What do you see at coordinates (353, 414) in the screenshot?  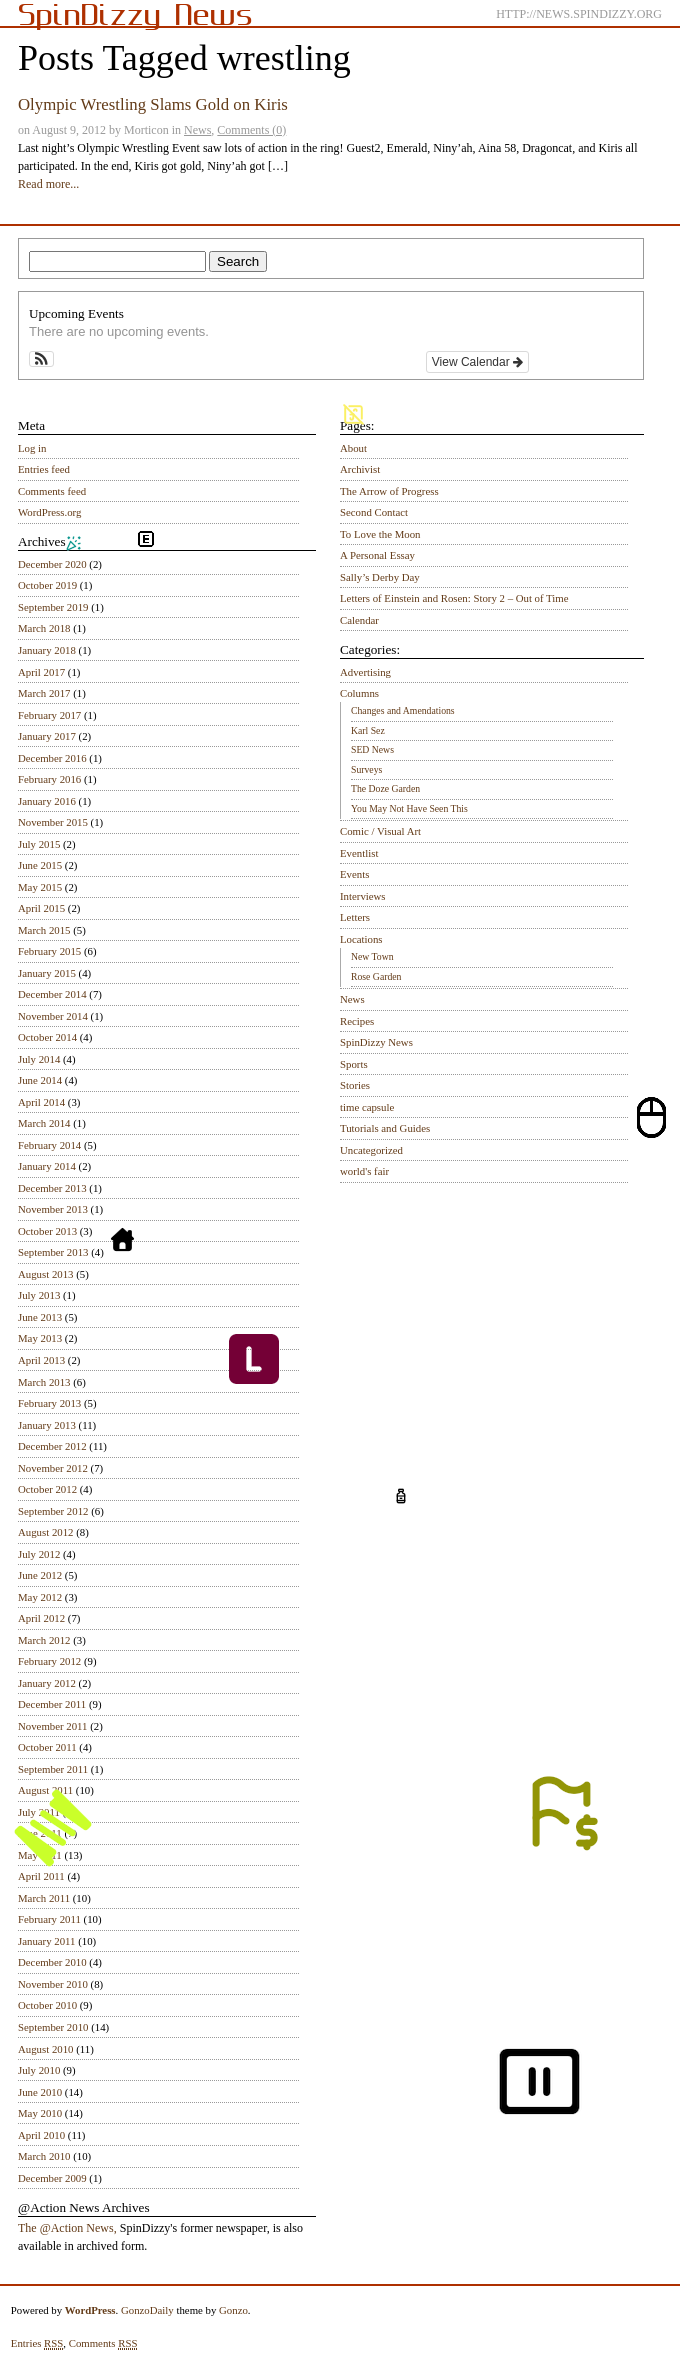 I see `disable function or formula mode` at bounding box center [353, 414].